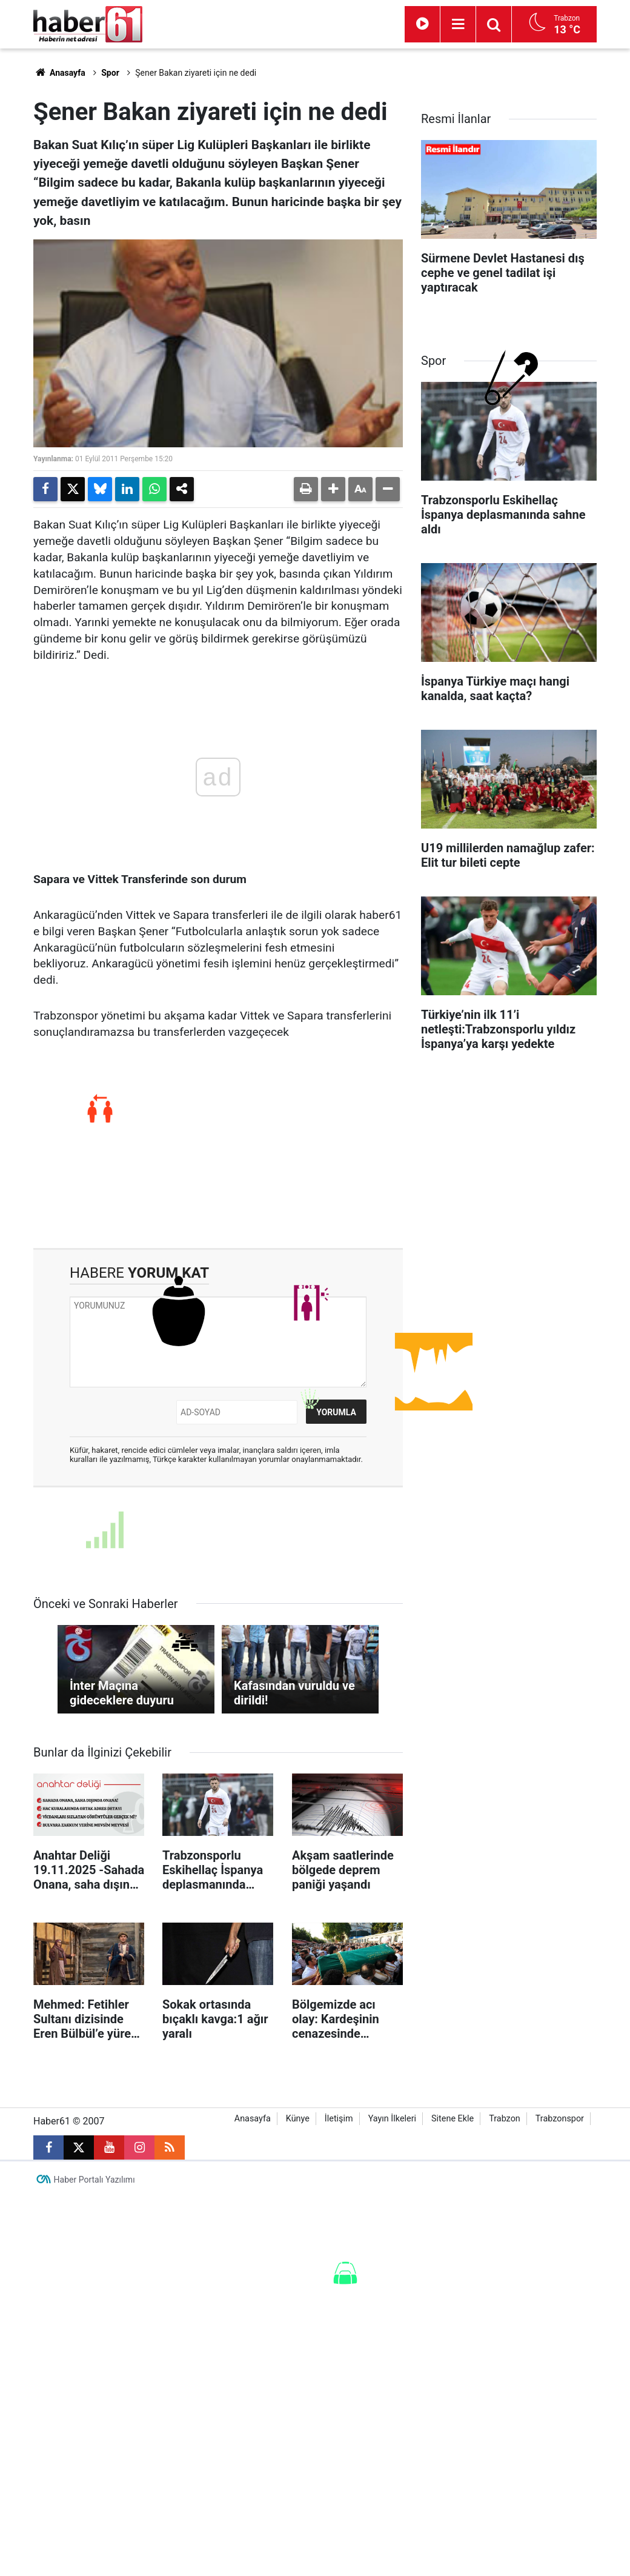 The image size is (630, 2576). I want to click on enter a cave or underground area in-game, so click(434, 1372).